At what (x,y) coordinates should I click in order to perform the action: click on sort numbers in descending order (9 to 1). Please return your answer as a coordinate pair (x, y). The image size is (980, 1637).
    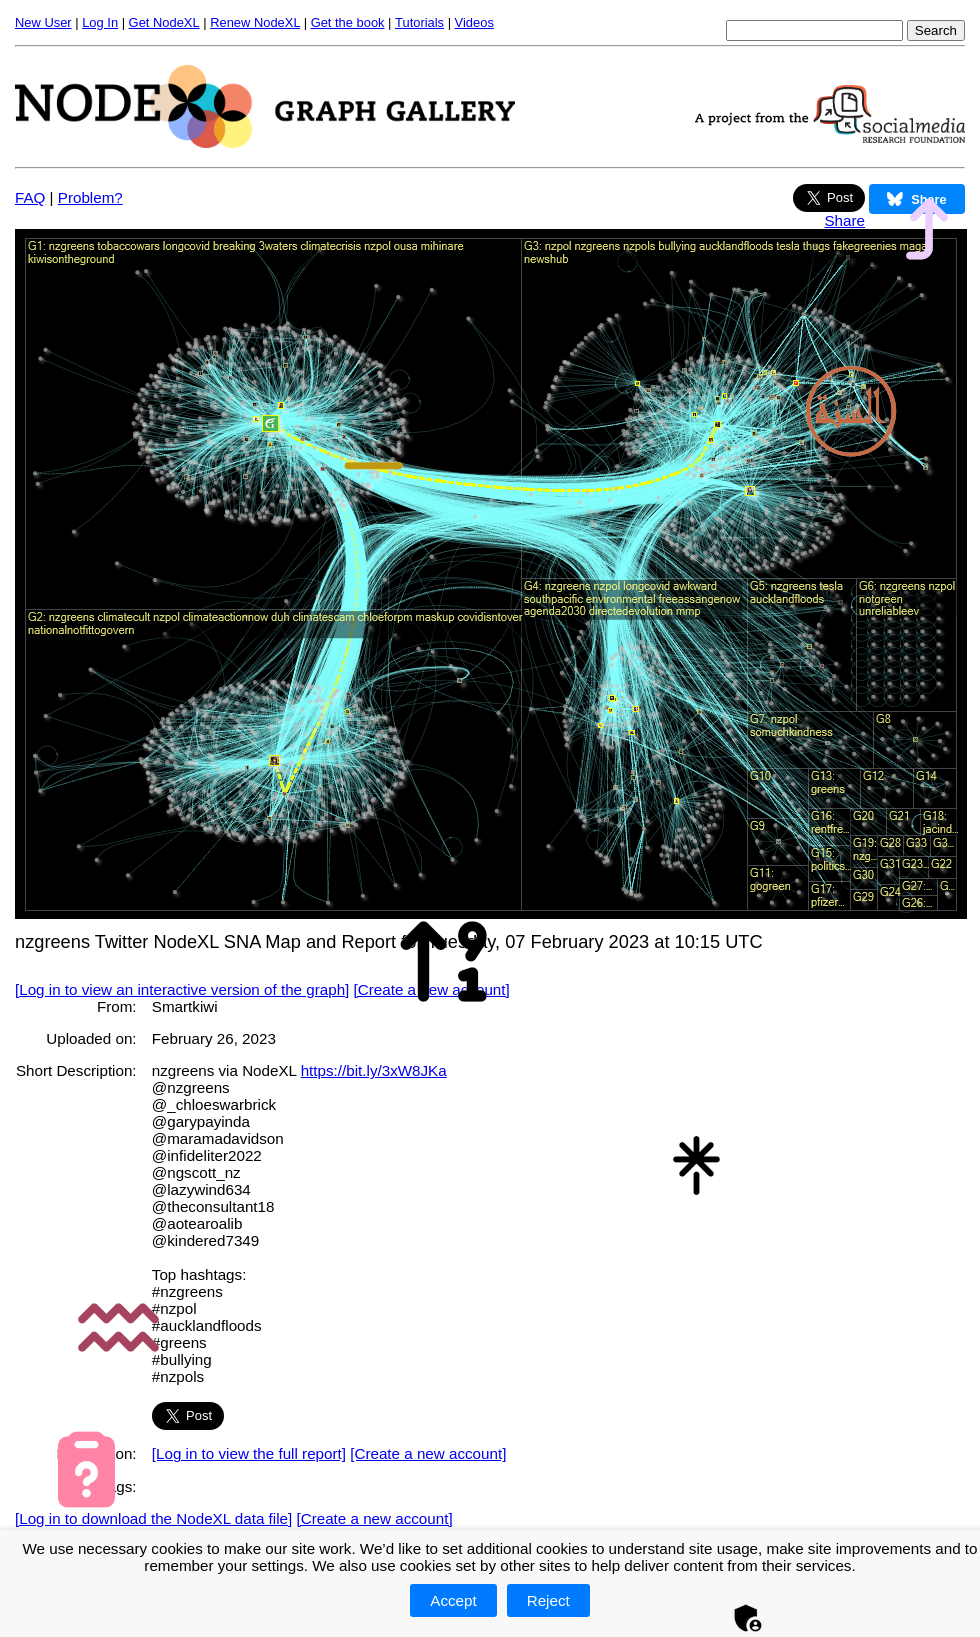
    Looking at the image, I should click on (446, 961).